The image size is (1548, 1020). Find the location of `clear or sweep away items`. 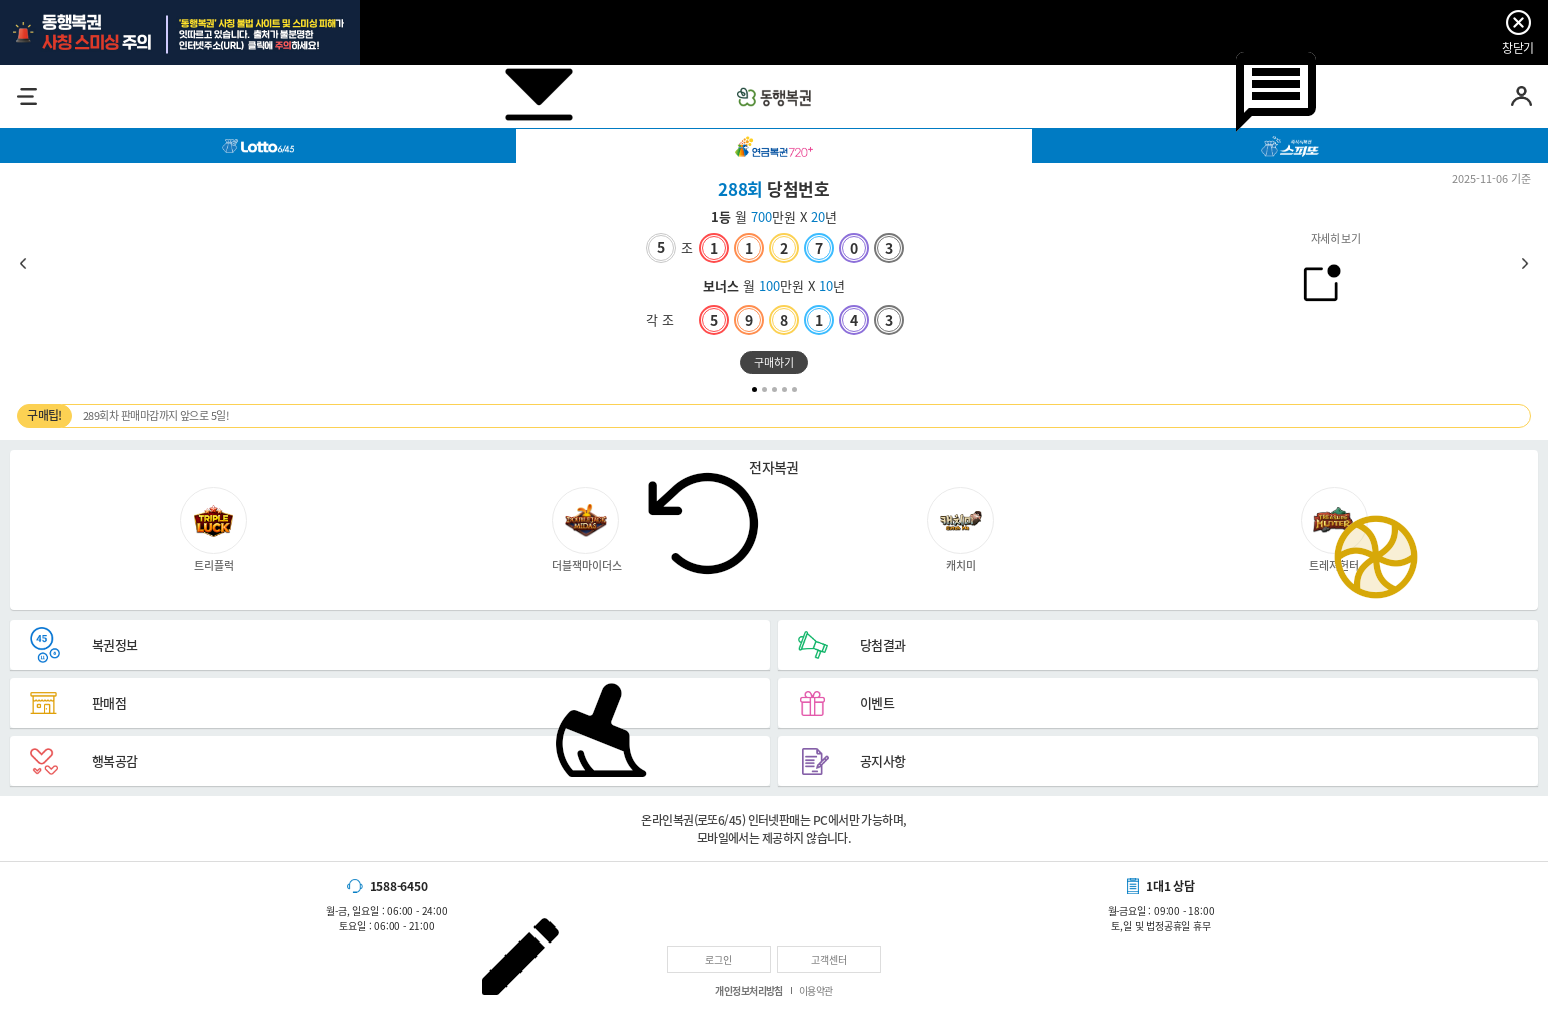

clear or sweep away items is located at coordinates (599, 733).